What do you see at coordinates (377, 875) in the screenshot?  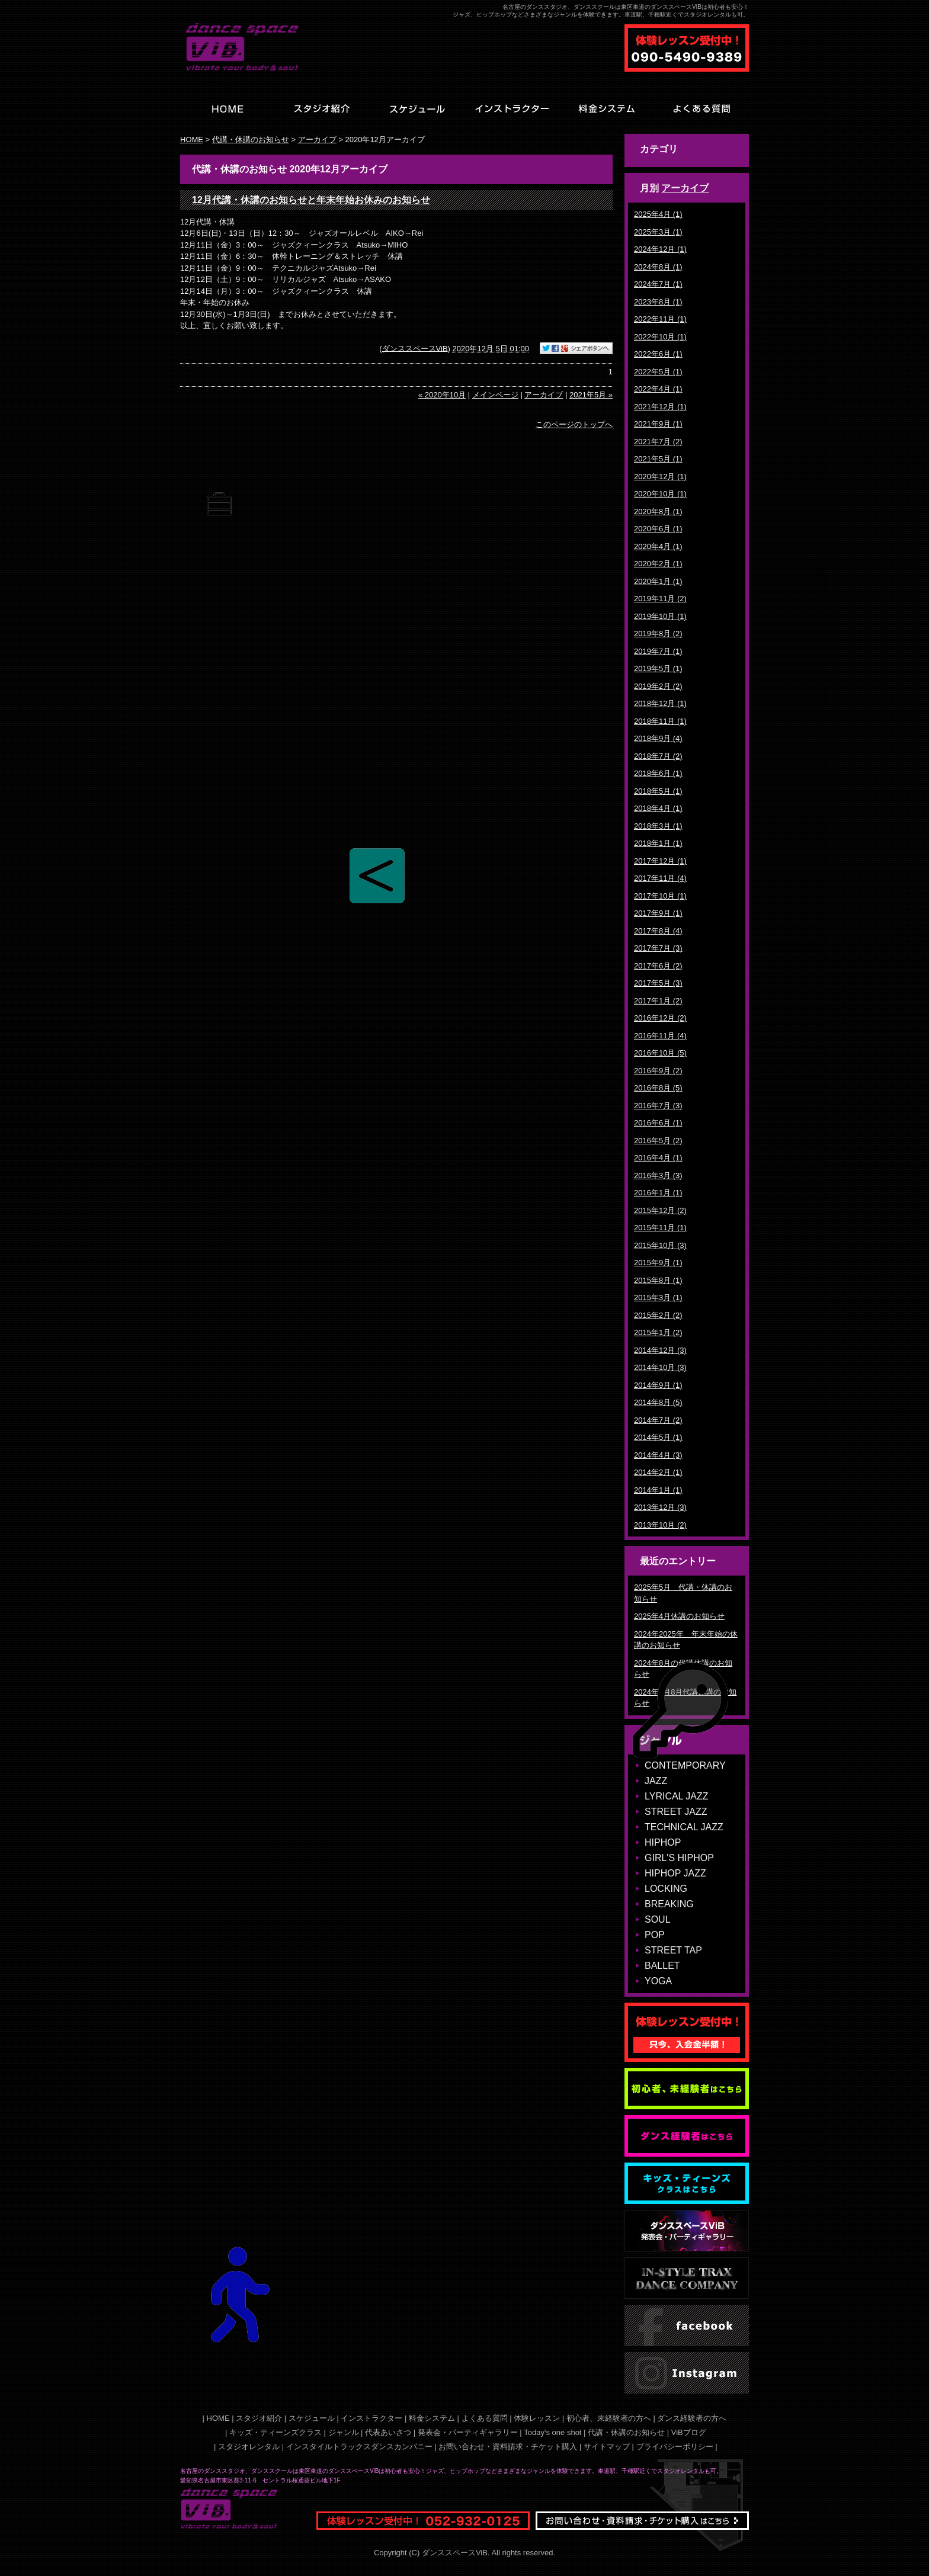 I see `navigate to previous item or page` at bounding box center [377, 875].